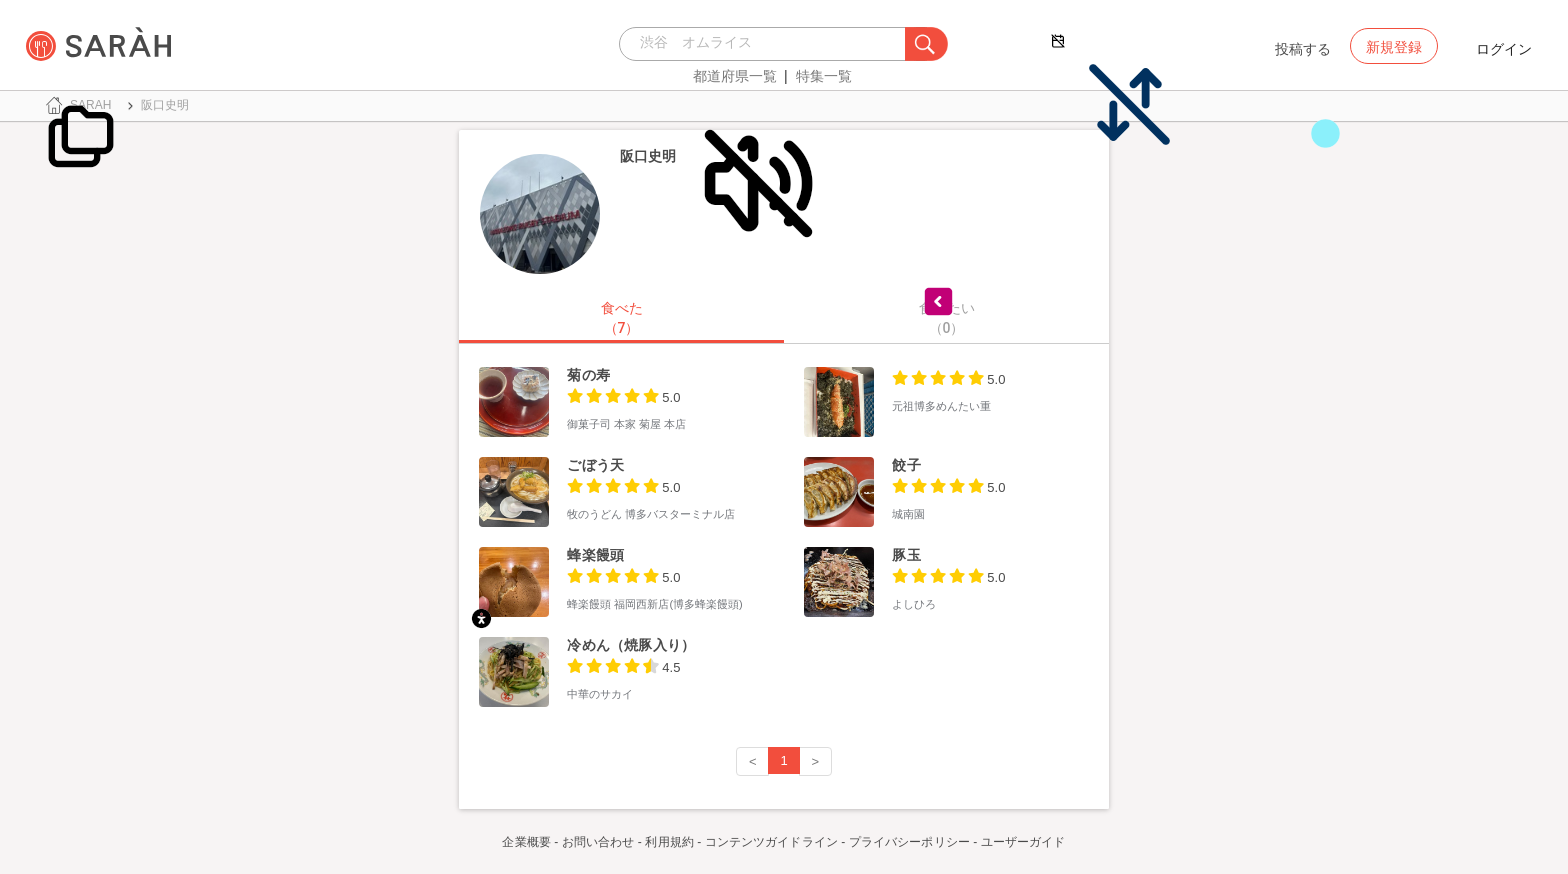  Describe the element at coordinates (81, 138) in the screenshot. I see `browse all folders` at that location.